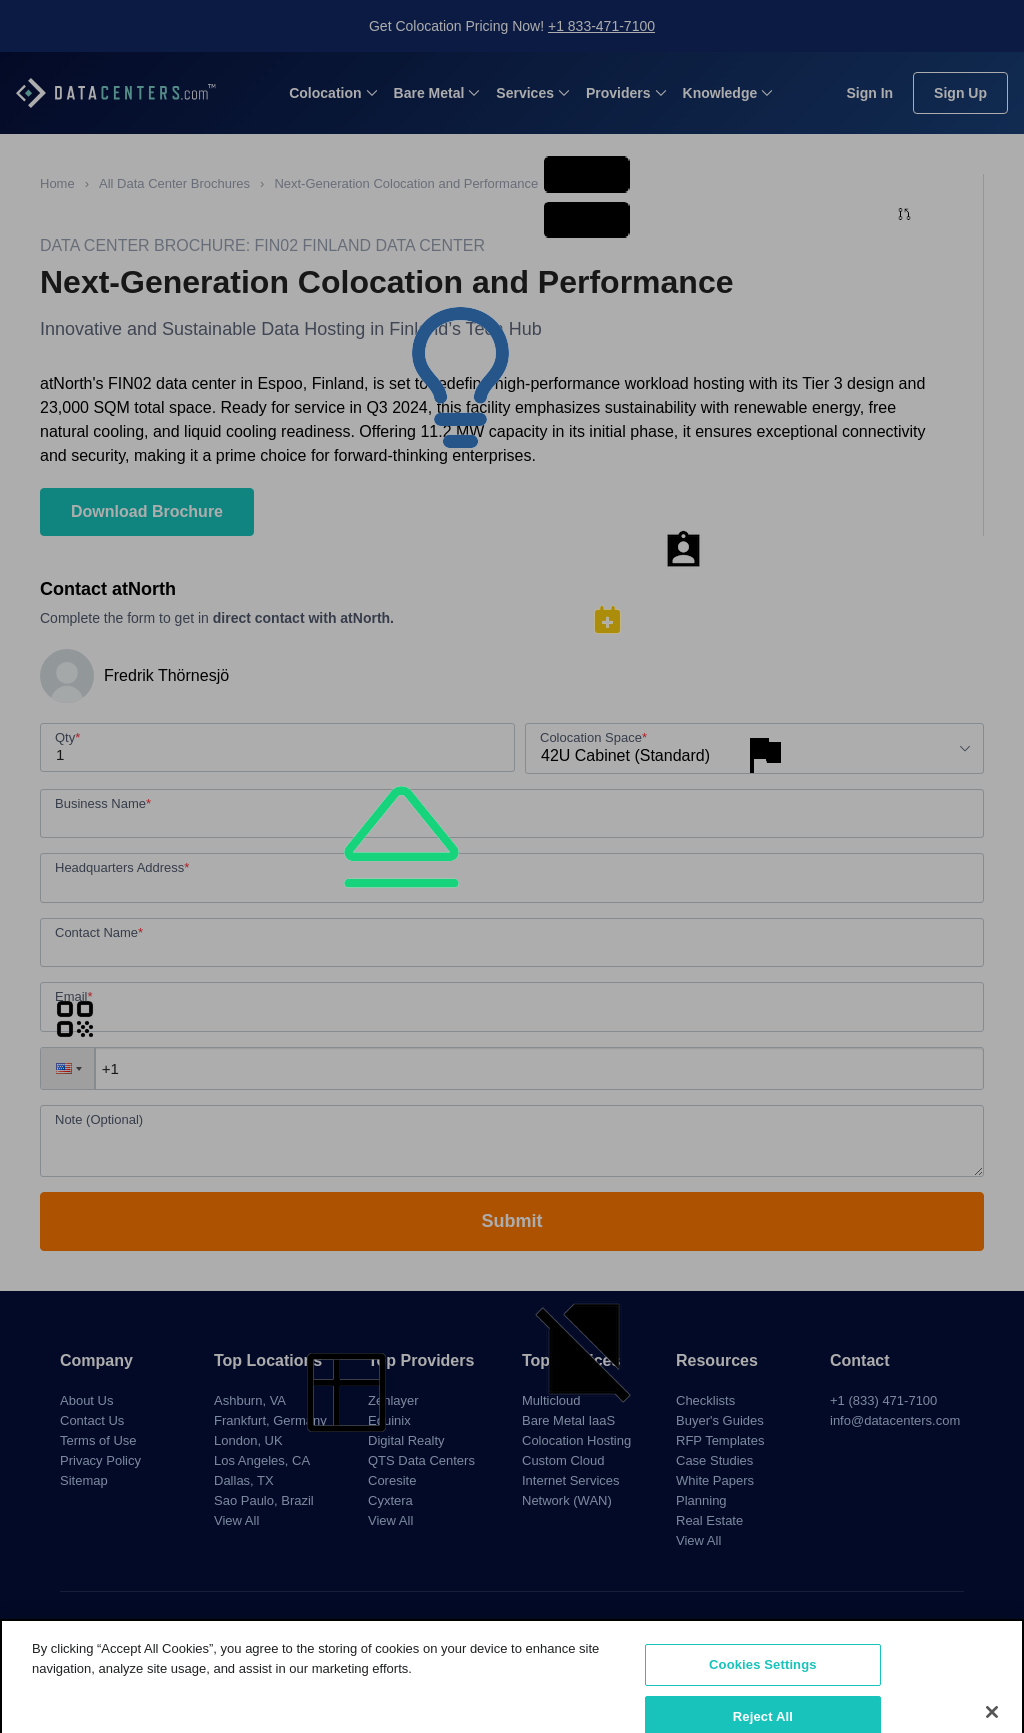 Image resolution: width=1024 pixels, height=1733 pixels. What do you see at coordinates (460, 377) in the screenshot?
I see `view tips or suggestions` at bounding box center [460, 377].